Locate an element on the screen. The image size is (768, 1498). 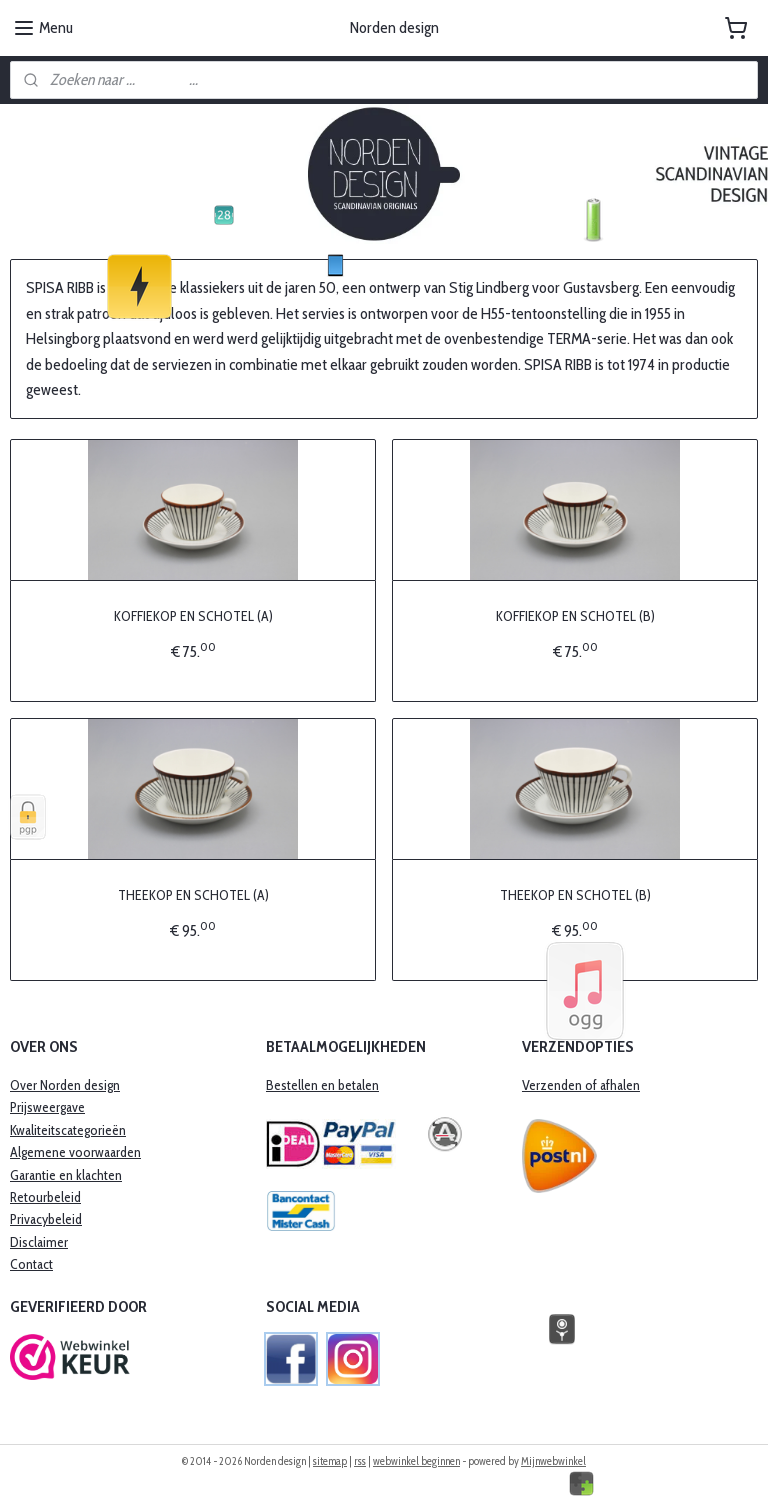
indicates battery is fully charged is located at coordinates (593, 220).